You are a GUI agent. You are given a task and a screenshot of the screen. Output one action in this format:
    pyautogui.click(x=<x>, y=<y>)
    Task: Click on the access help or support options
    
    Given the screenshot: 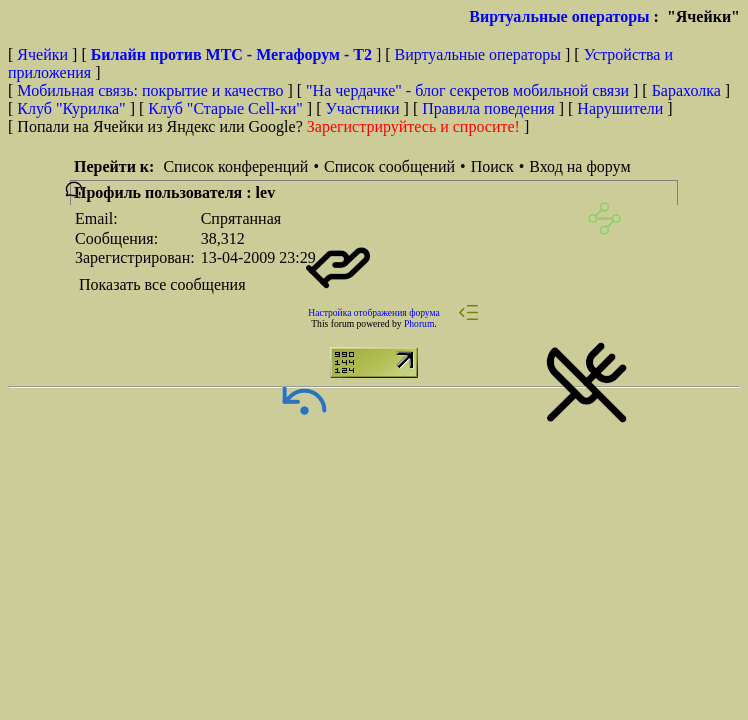 What is the action you would take?
    pyautogui.click(x=338, y=265)
    